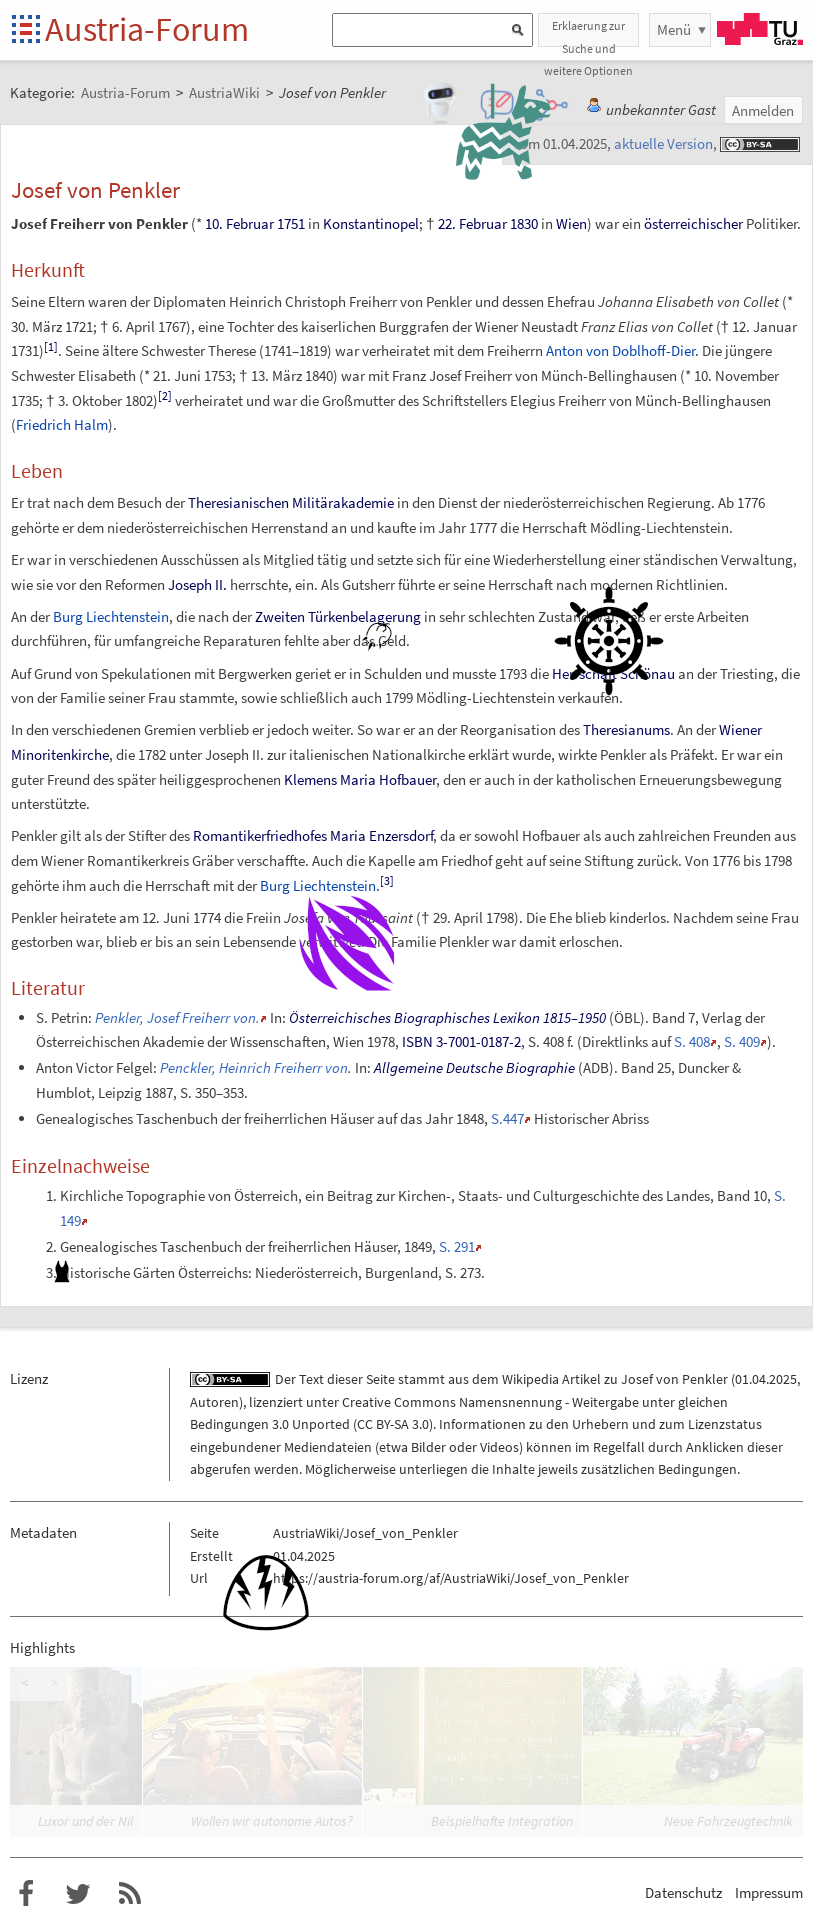 The width and height of the screenshot is (813, 1920). Describe the element at coordinates (62, 1271) in the screenshot. I see `browse sleeveless tops in clothing catalog` at that location.